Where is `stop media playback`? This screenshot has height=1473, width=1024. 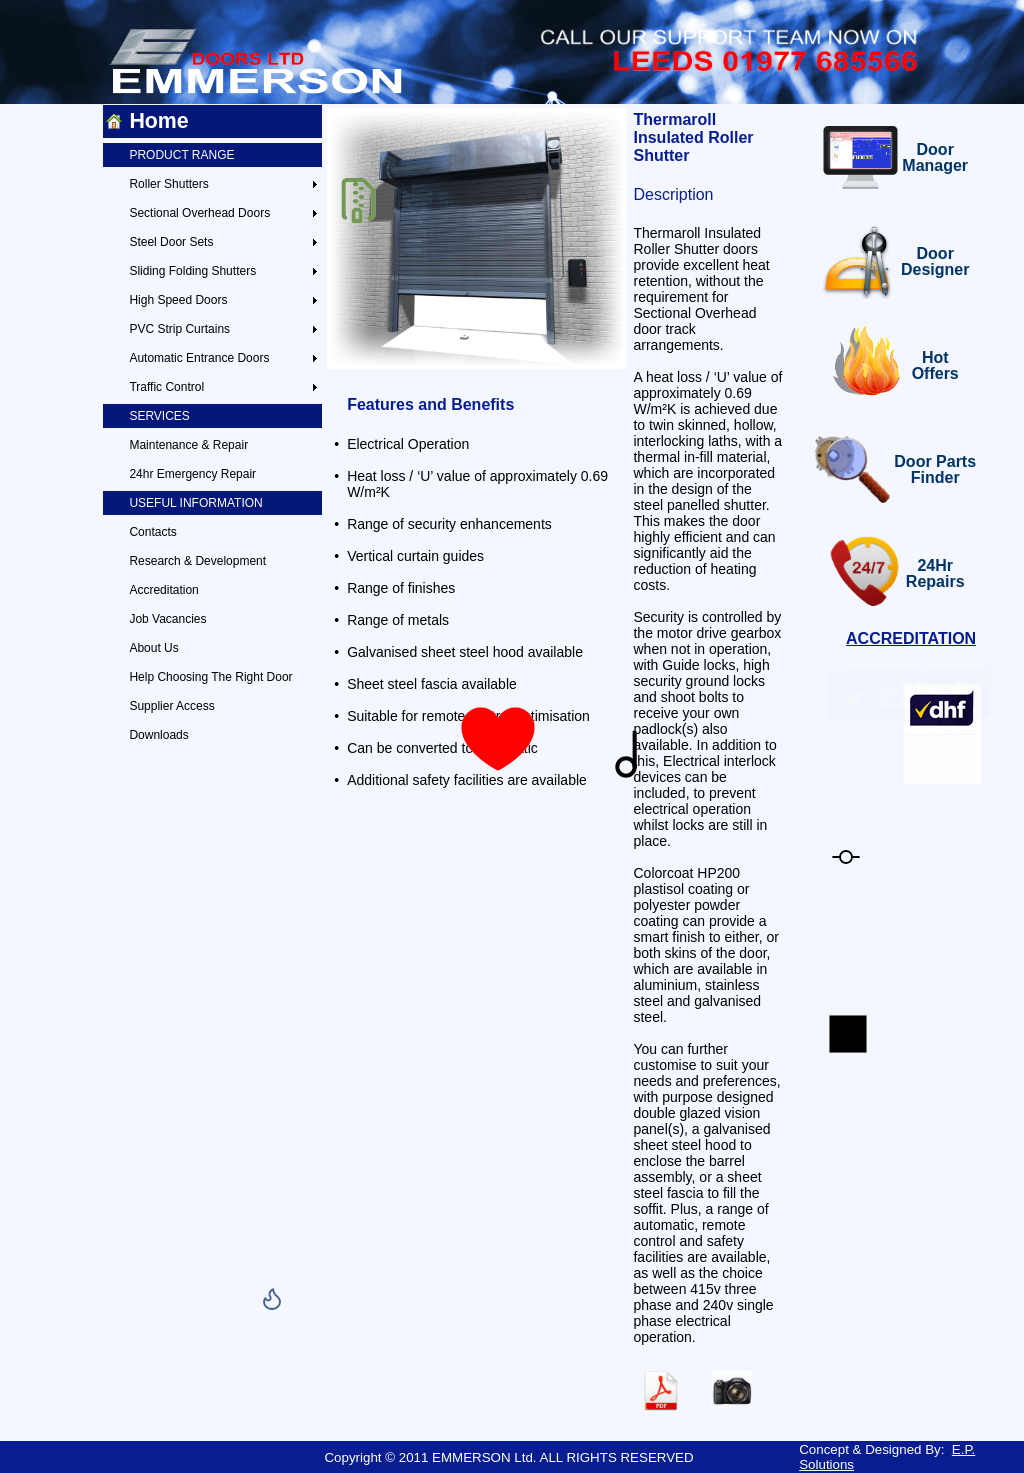
stop media playback is located at coordinates (848, 1034).